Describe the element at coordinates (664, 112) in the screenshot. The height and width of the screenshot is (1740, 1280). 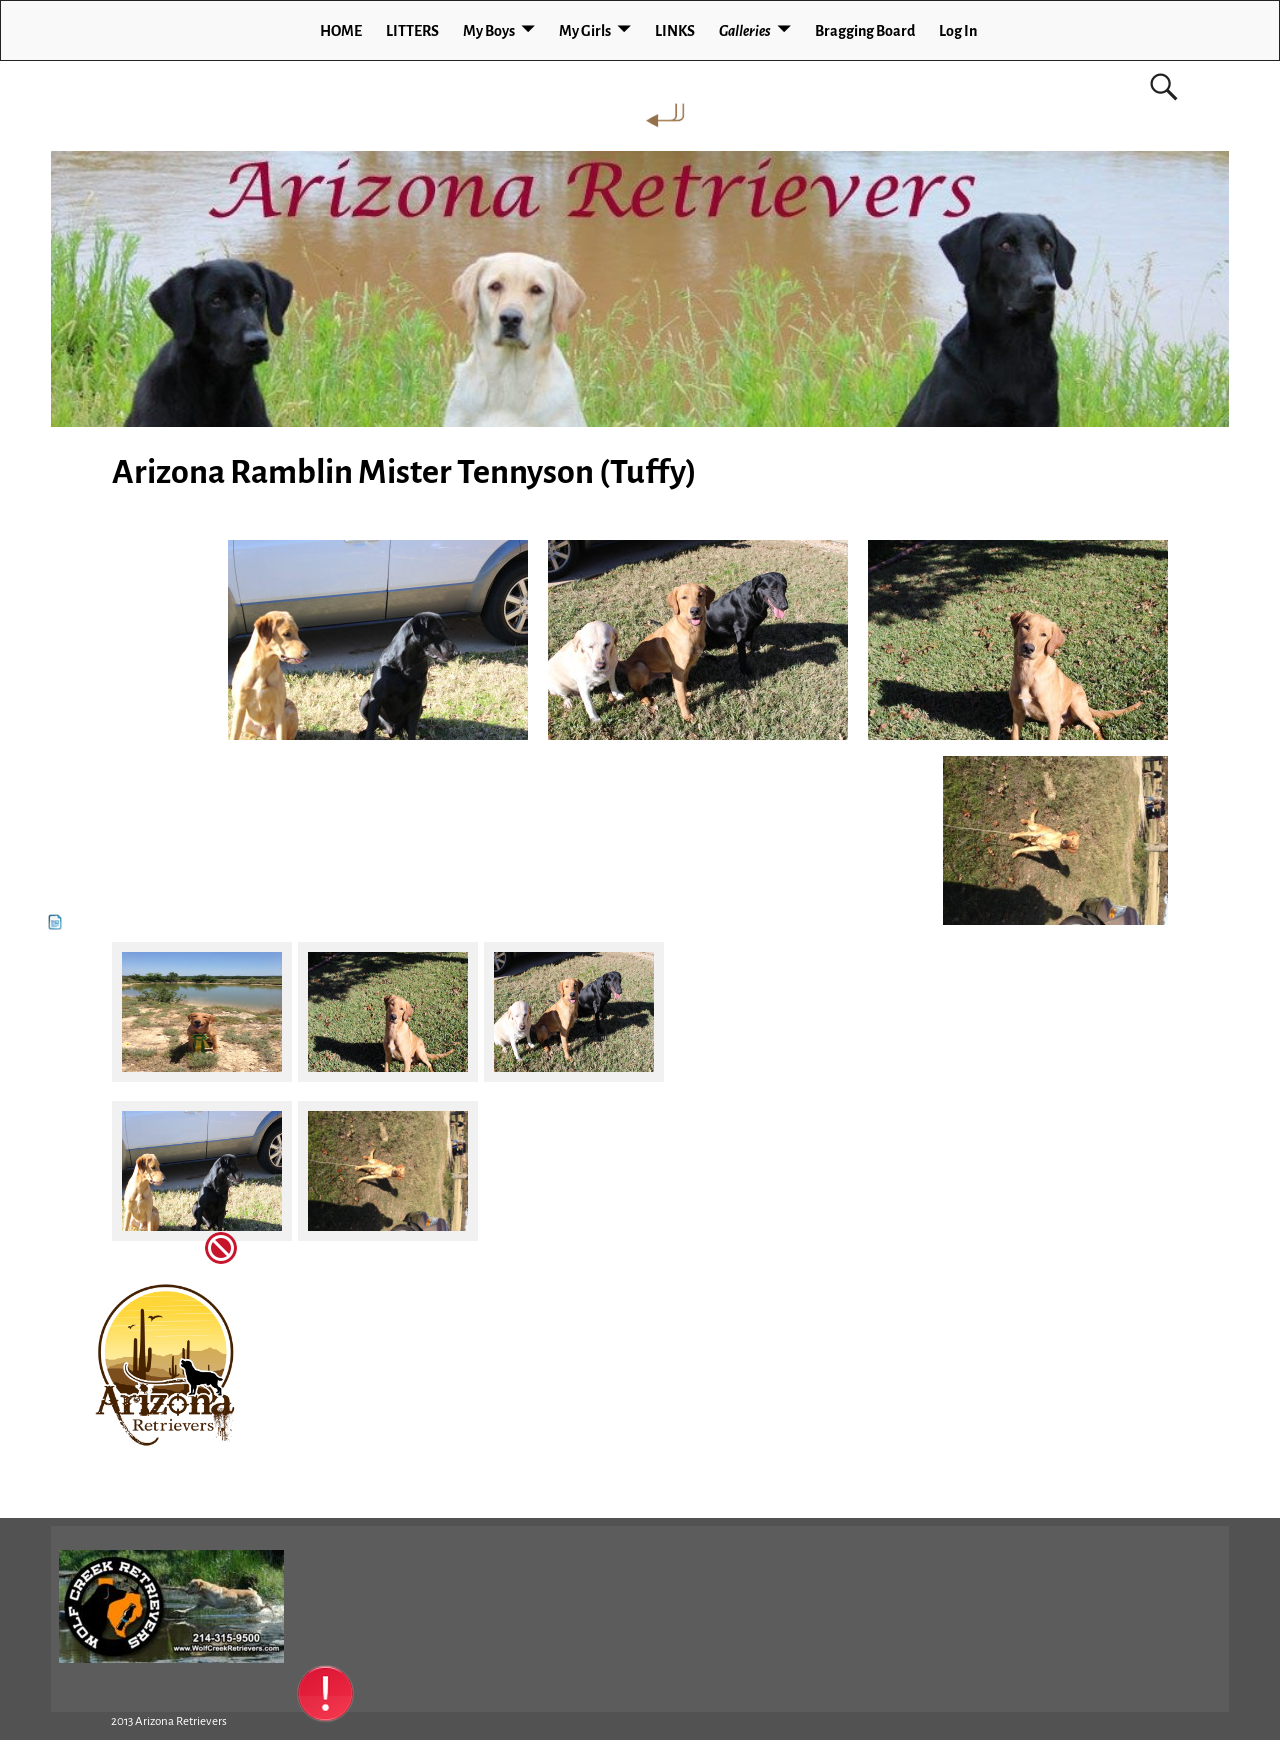
I see `reply to all recipients of an email` at that location.